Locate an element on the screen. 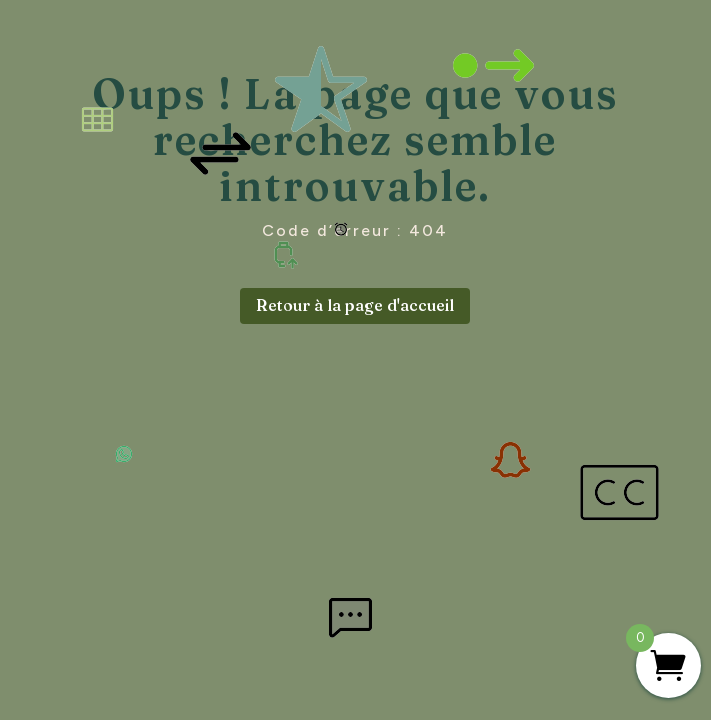  upload data from smartwatch is located at coordinates (283, 254).